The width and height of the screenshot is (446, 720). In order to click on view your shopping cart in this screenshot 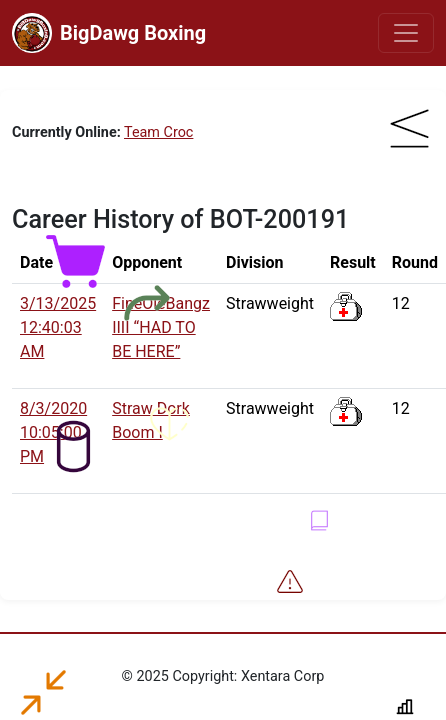, I will do `click(76, 261)`.